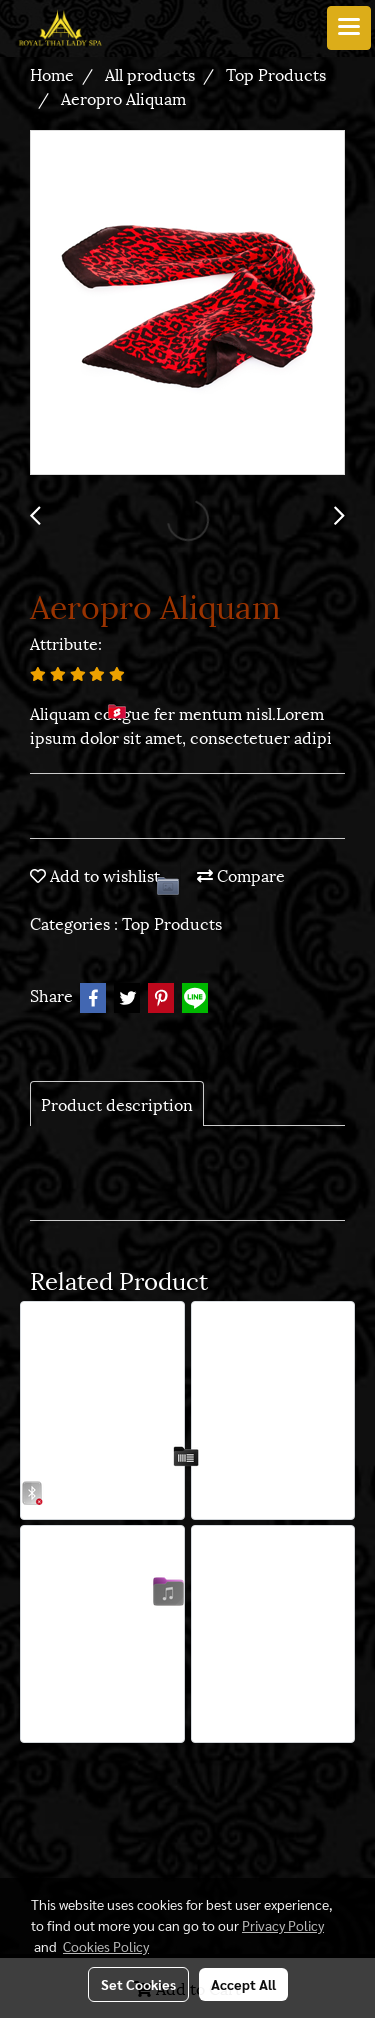 The width and height of the screenshot is (375, 2018). I want to click on bluetooth is currently disabled, so click(32, 1493).